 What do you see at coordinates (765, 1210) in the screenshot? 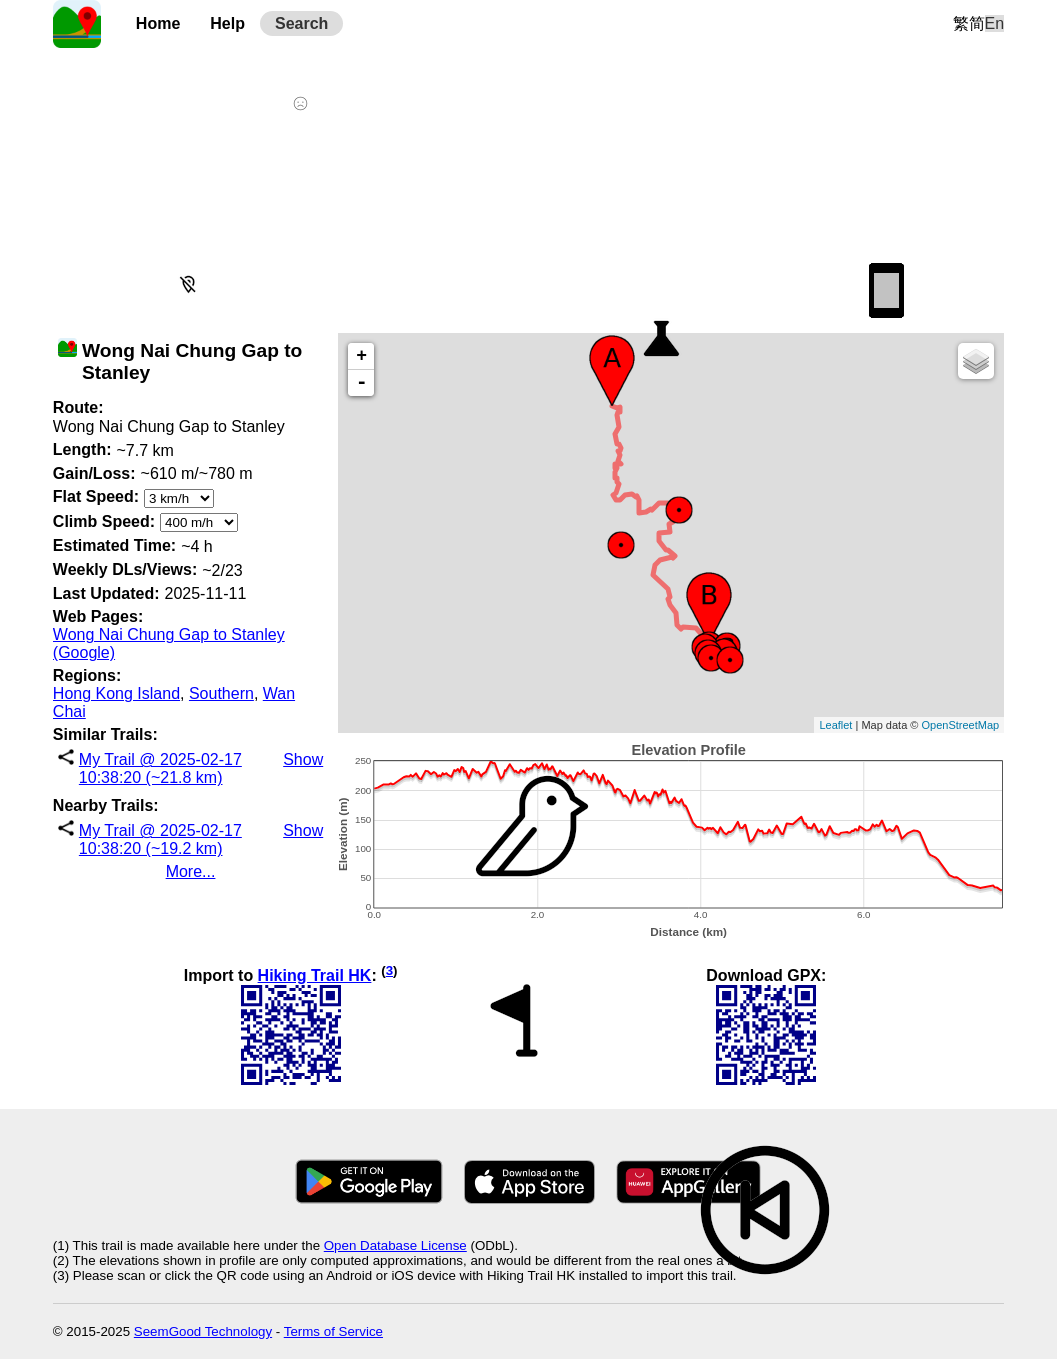
I see `skip to previous track` at bounding box center [765, 1210].